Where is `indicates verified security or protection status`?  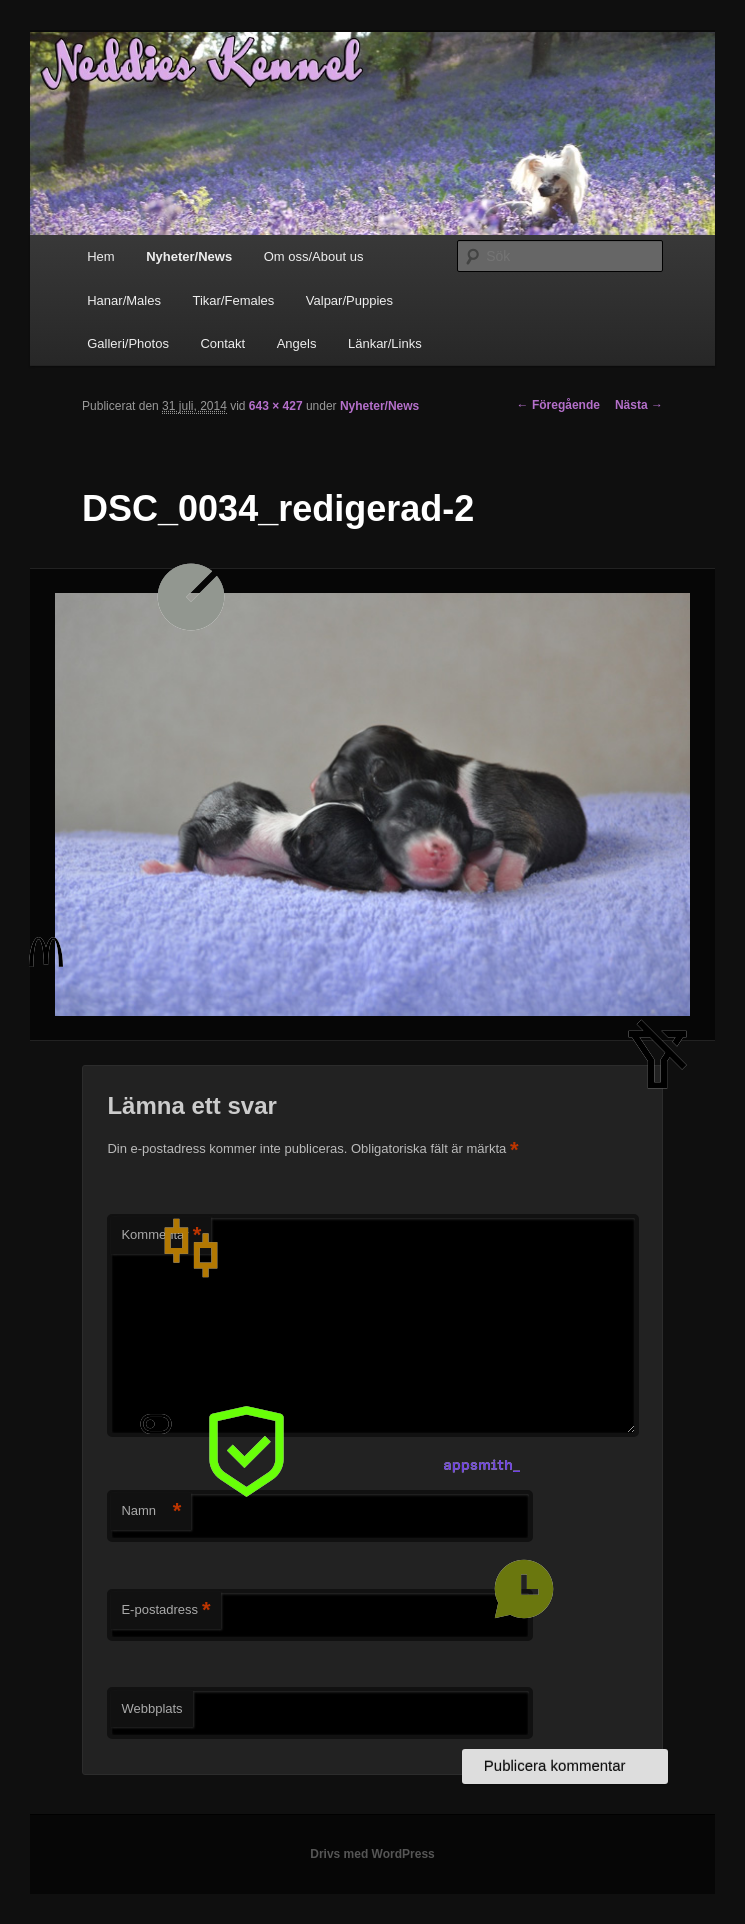
indicates verified security or protection status is located at coordinates (246, 1451).